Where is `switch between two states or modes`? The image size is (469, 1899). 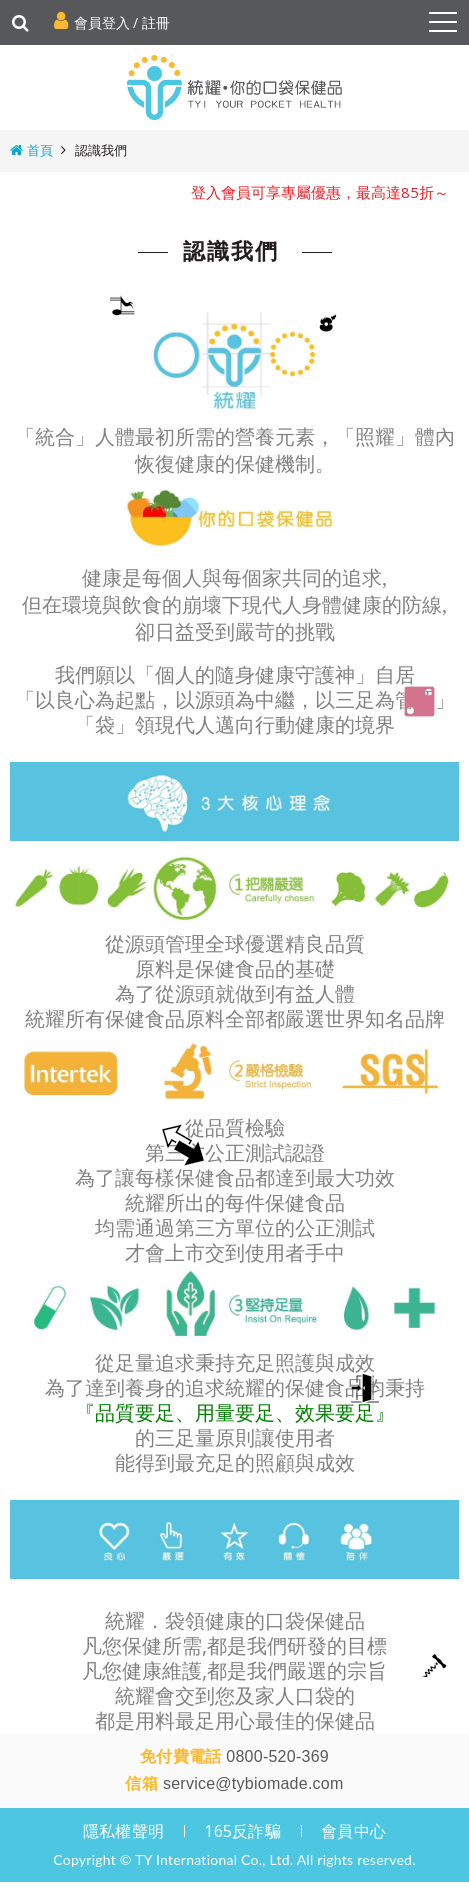
switch between two states or modes is located at coordinates (183, 1145).